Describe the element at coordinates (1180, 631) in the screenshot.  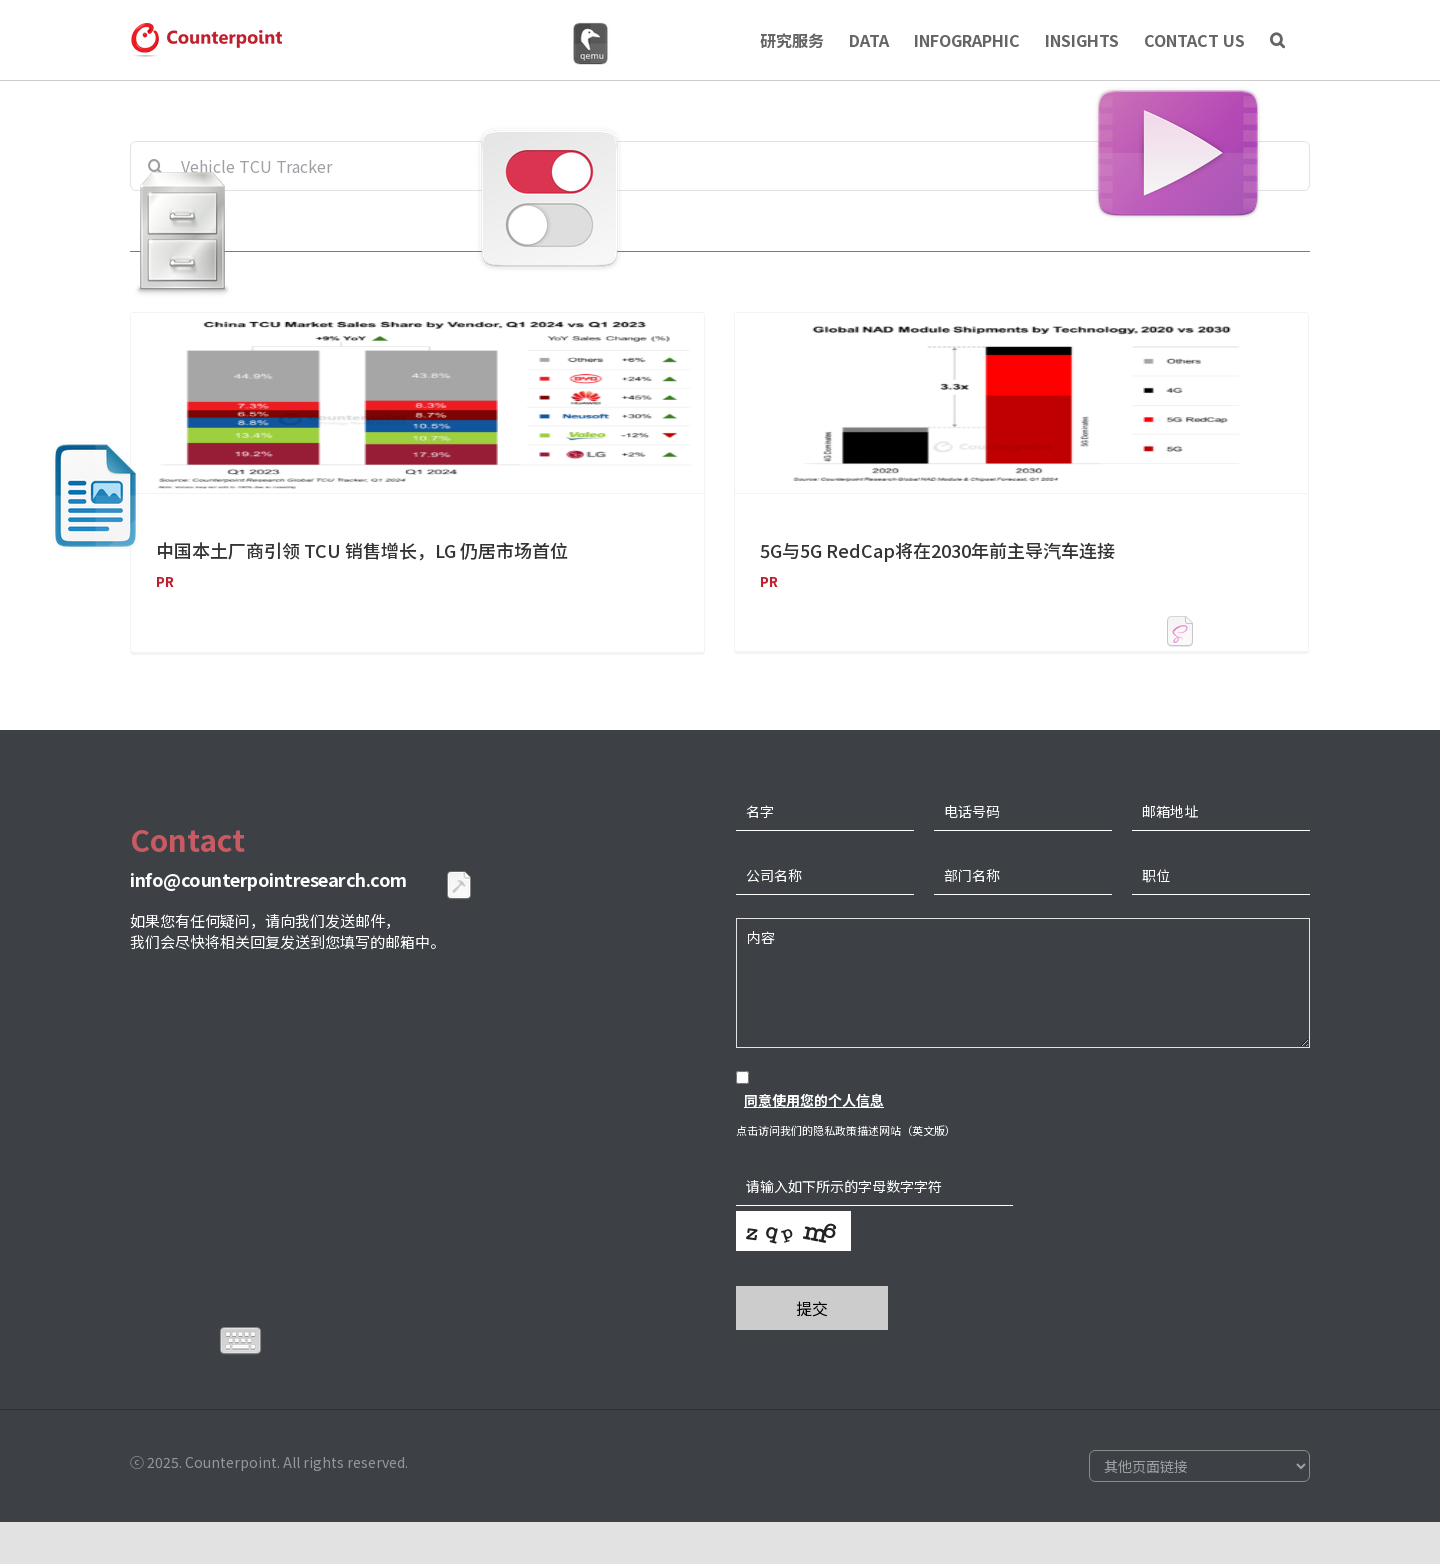
I see `scss stylesheet file` at that location.